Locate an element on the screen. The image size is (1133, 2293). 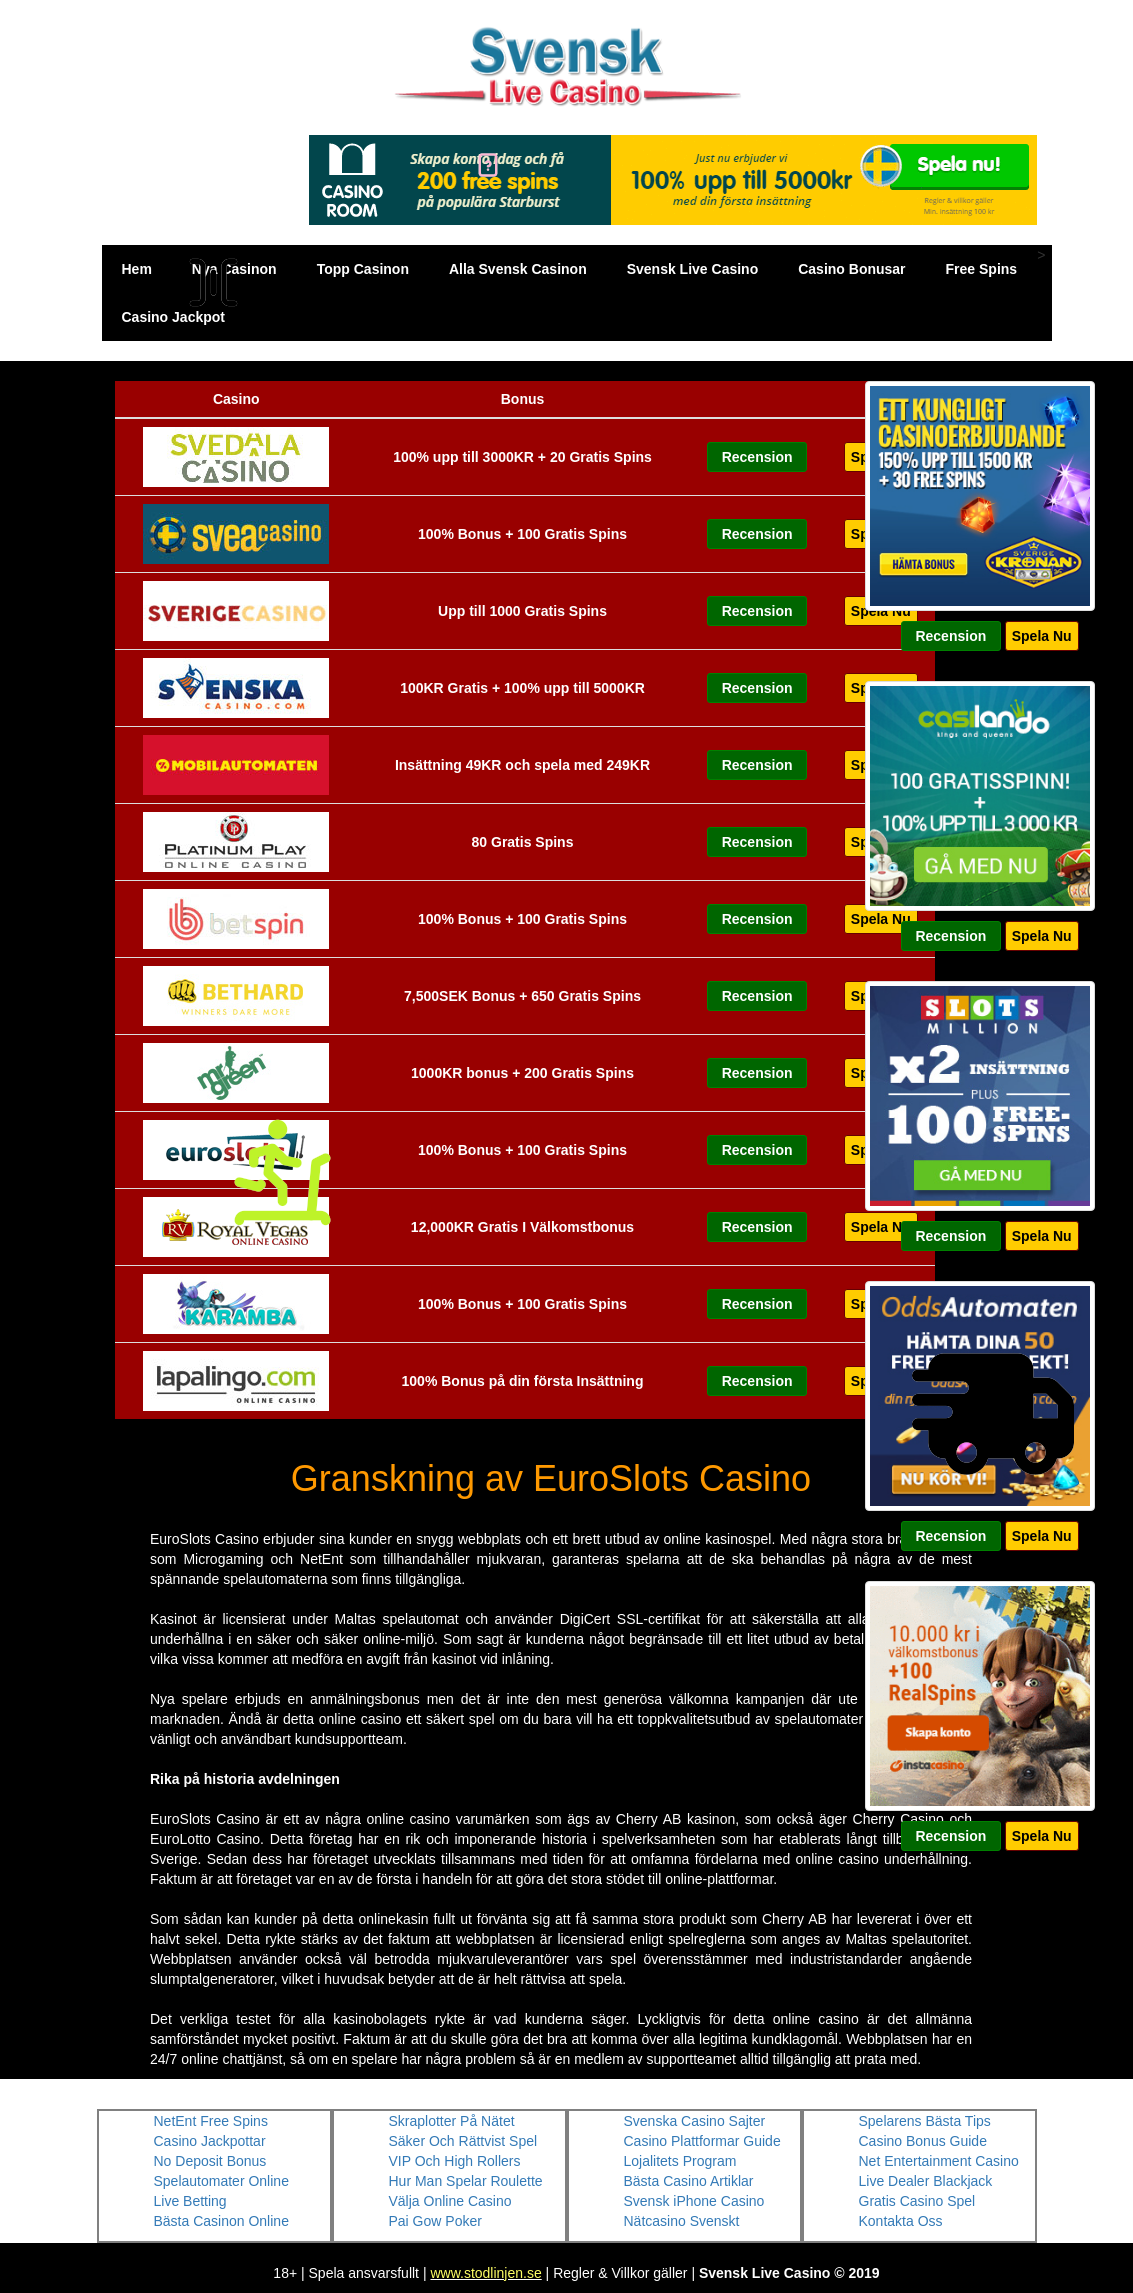
adjust horizontal spacing between elements is located at coordinates (213, 282).